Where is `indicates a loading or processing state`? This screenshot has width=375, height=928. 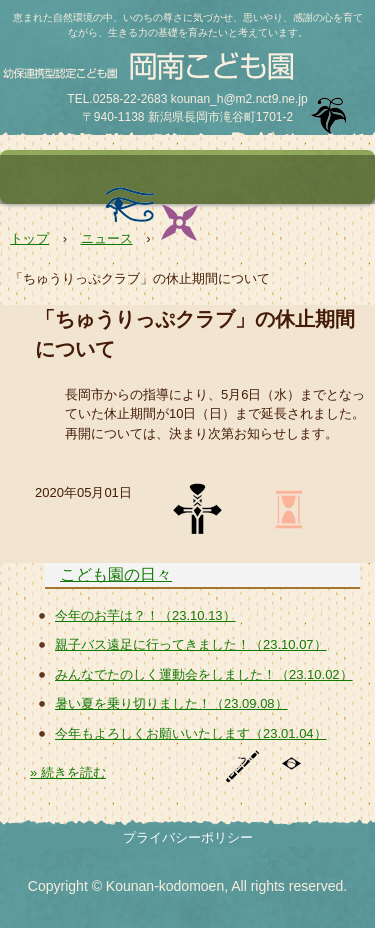
indicates a loading or processing state is located at coordinates (288, 509).